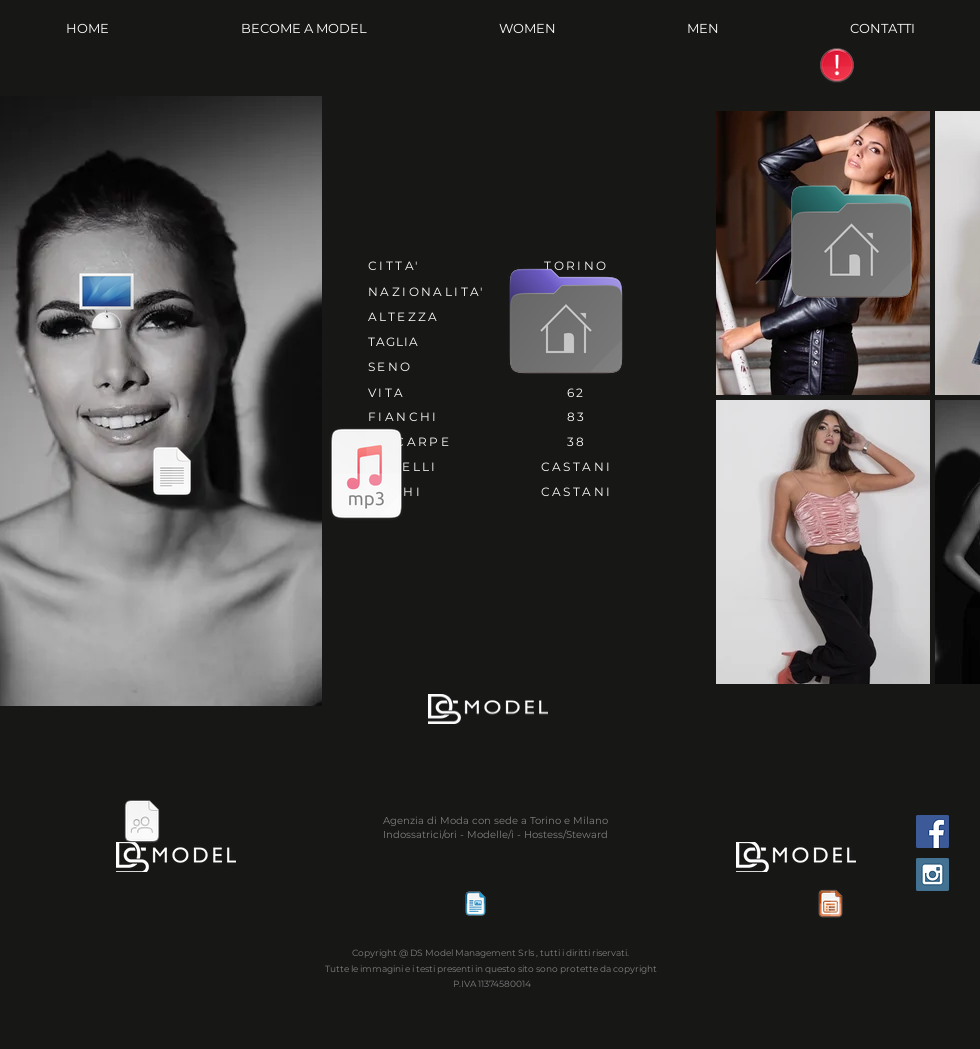 Image resolution: width=980 pixels, height=1049 pixels. What do you see at coordinates (475, 903) in the screenshot?
I see `open a libreoffice writer document` at bounding box center [475, 903].